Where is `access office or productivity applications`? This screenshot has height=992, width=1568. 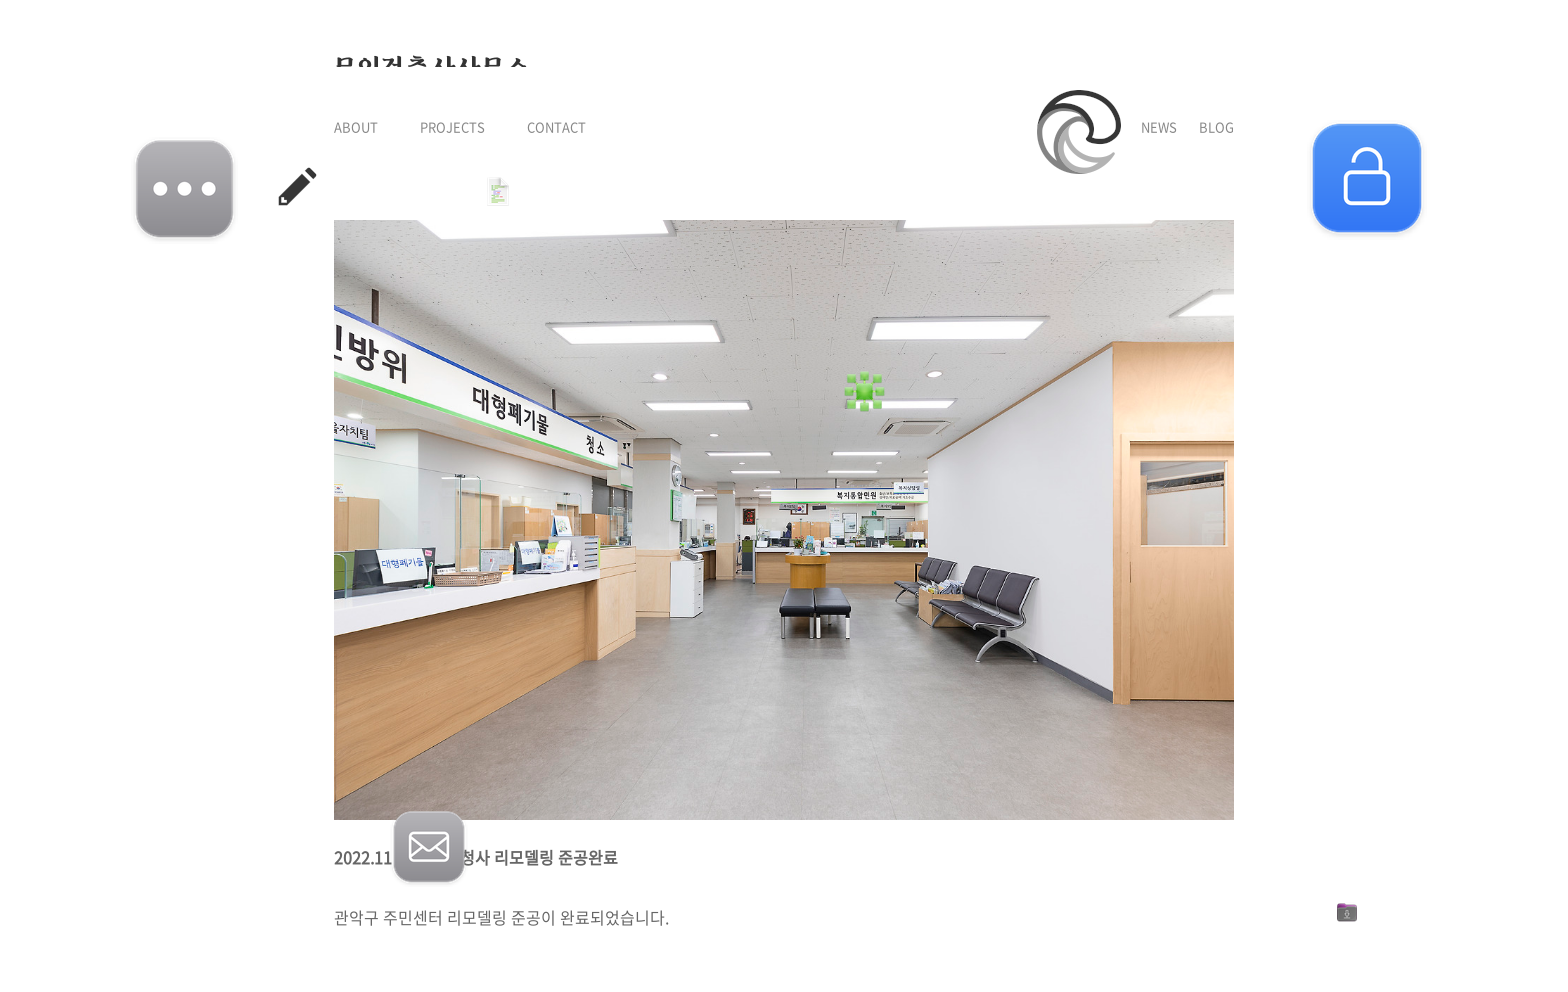
access office or productivity applications is located at coordinates (297, 186).